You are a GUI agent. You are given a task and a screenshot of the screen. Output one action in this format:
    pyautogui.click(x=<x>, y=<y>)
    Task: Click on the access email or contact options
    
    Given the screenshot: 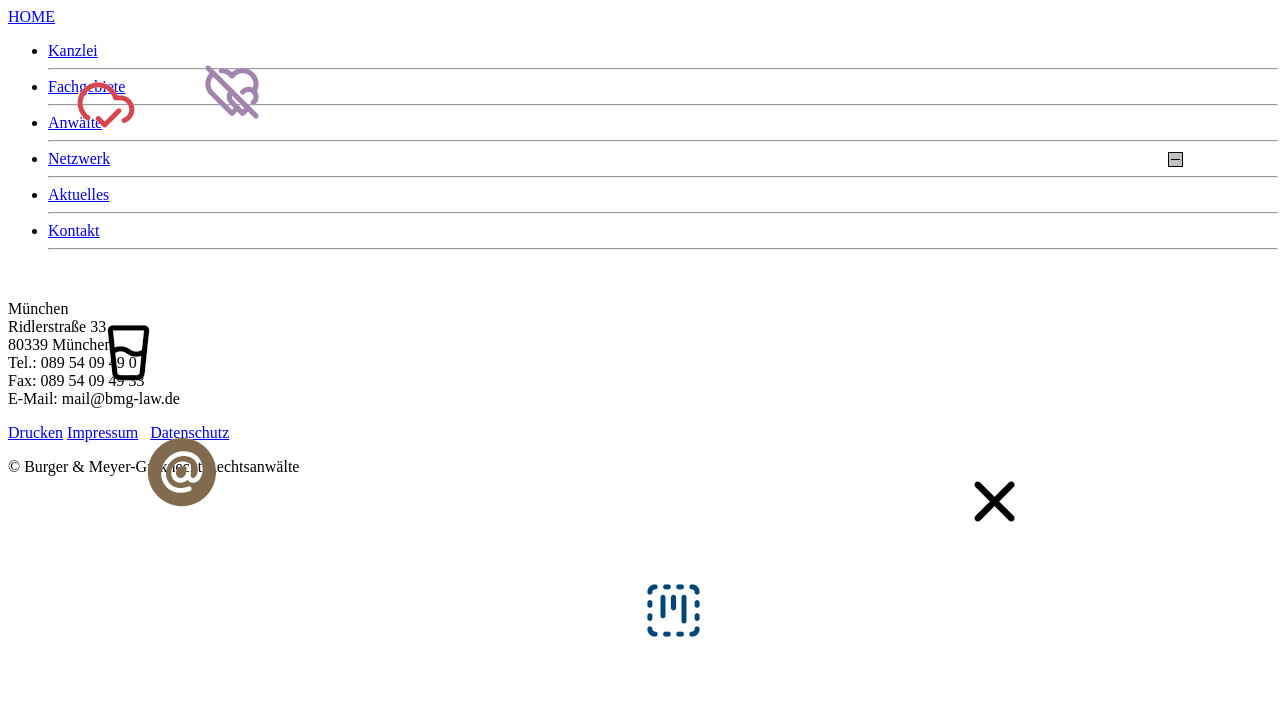 What is the action you would take?
    pyautogui.click(x=182, y=472)
    